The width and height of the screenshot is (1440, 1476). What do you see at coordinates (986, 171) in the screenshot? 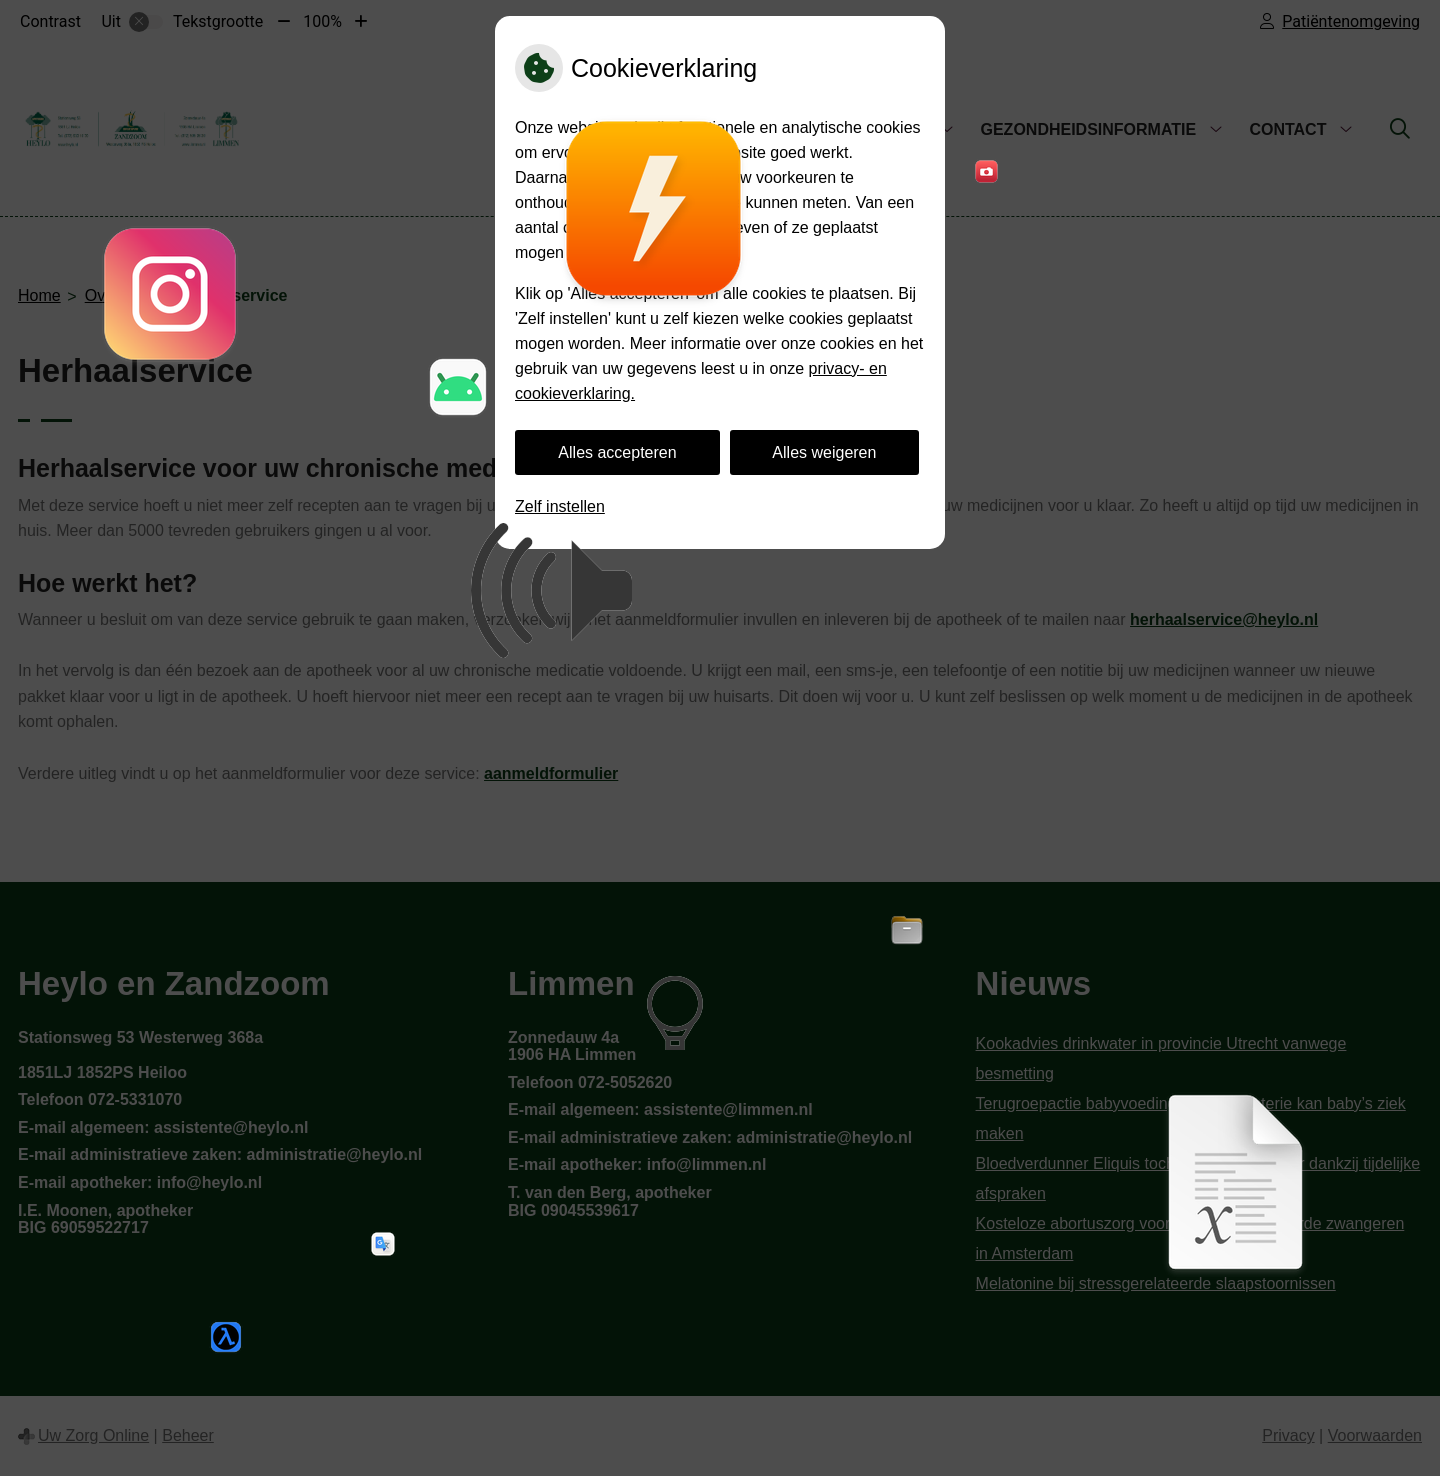
I see `take a screenshot` at bounding box center [986, 171].